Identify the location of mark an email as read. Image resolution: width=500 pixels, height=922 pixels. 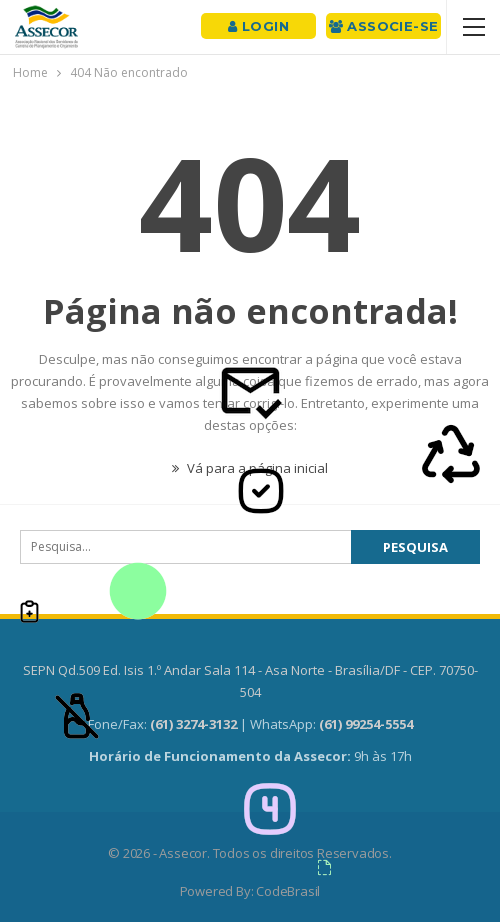
(250, 390).